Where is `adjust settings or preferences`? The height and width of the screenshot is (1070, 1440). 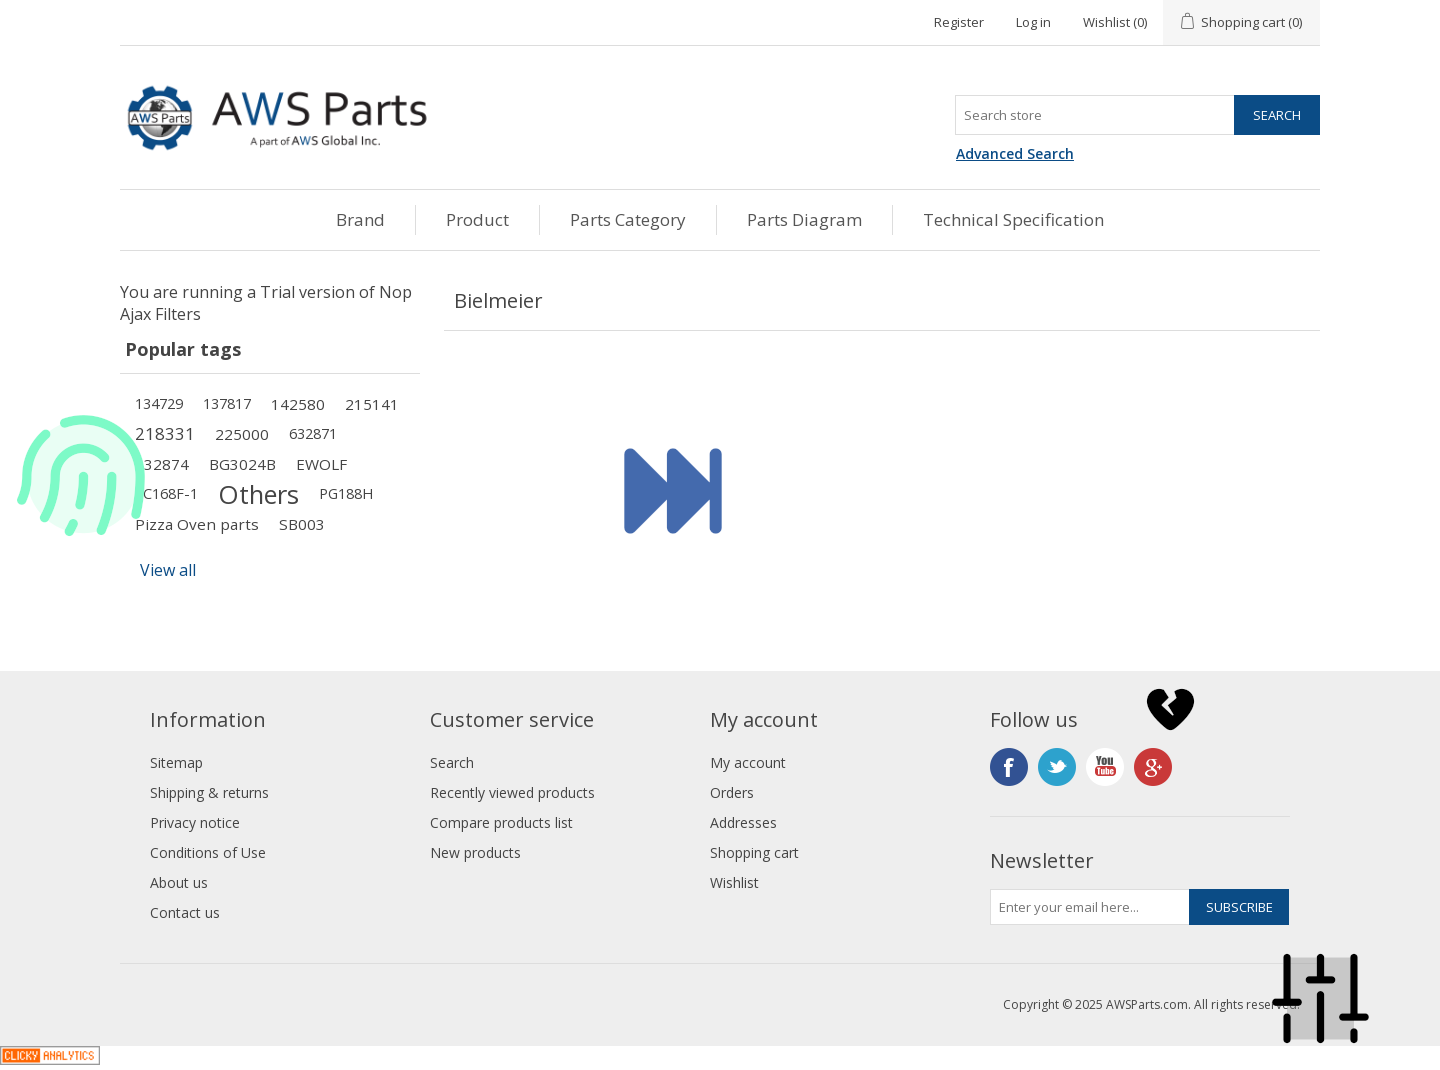
adjust settings or preferences is located at coordinates (1320, 998).